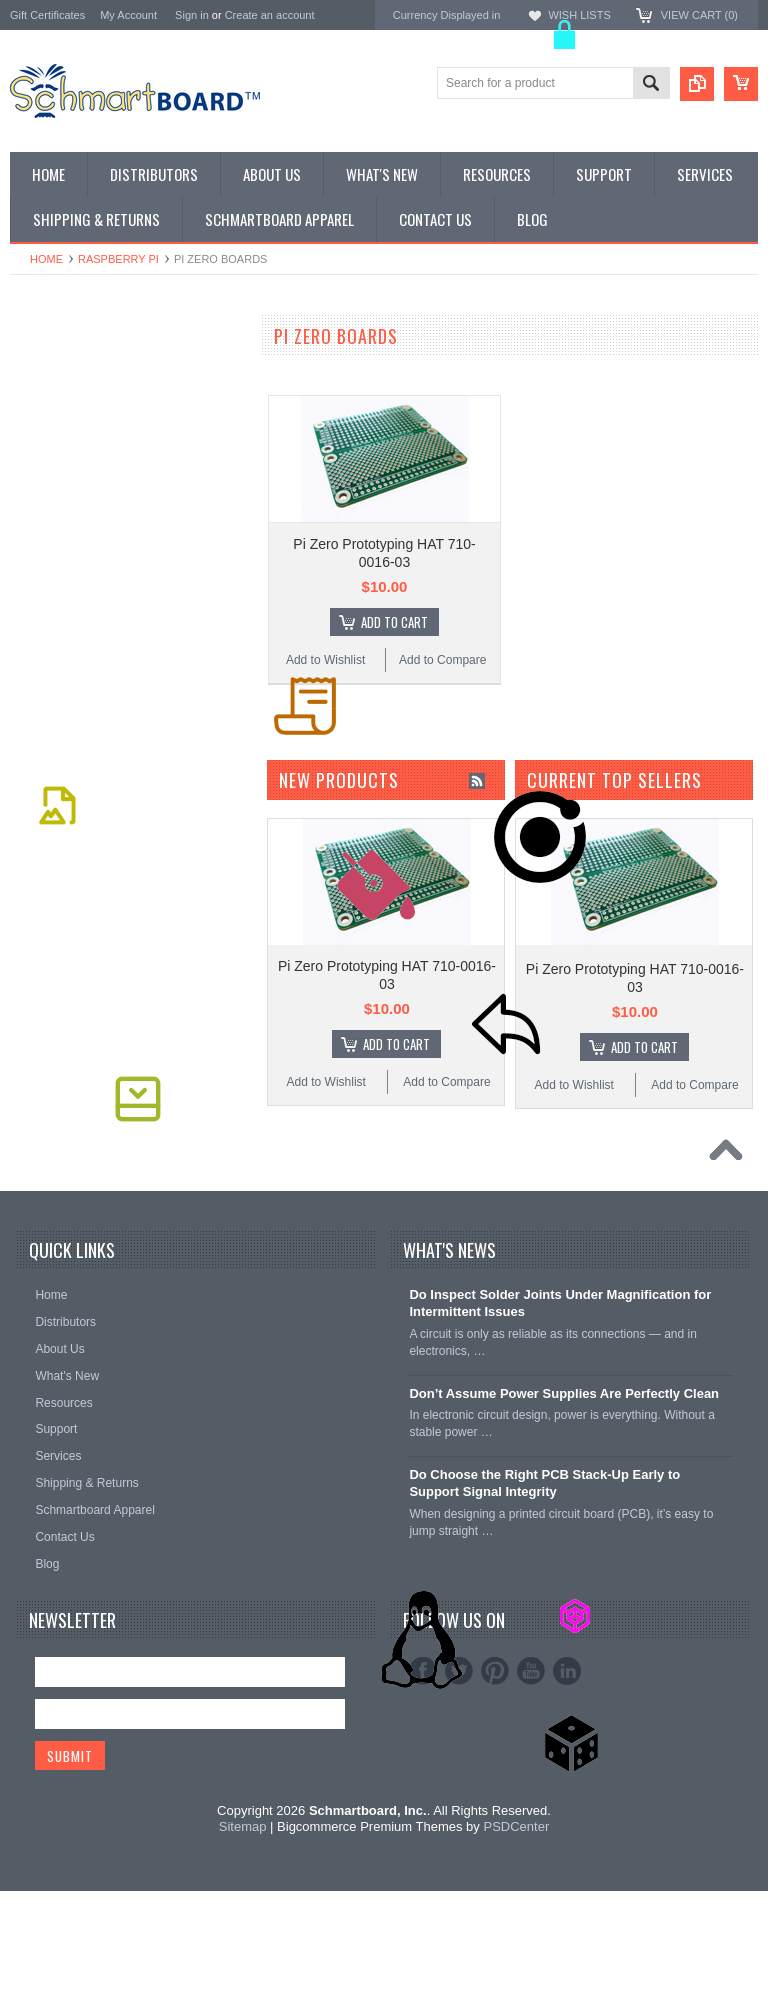 The height and width of the screenshot is (1992, 768). What do you see at coordinates (422, 1640) in the screenshot?
I see `open a linux terminal session` at bounding box center [422, 1640].